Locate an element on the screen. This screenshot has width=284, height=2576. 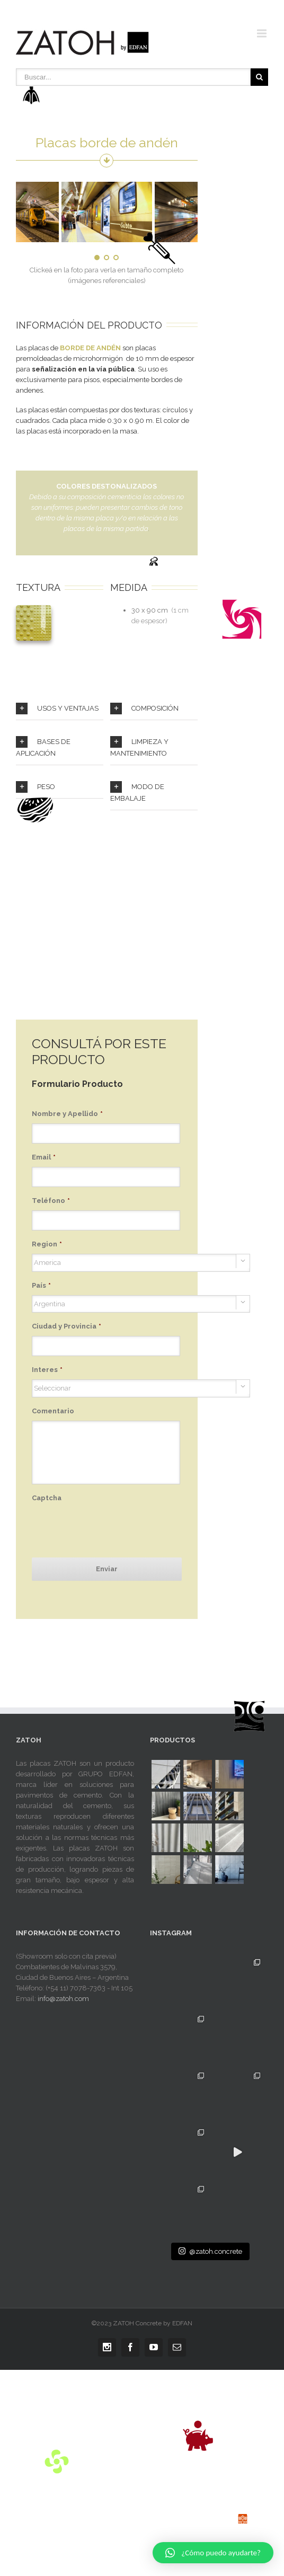
navigate to home screen is located at coordinates (243, 2519).